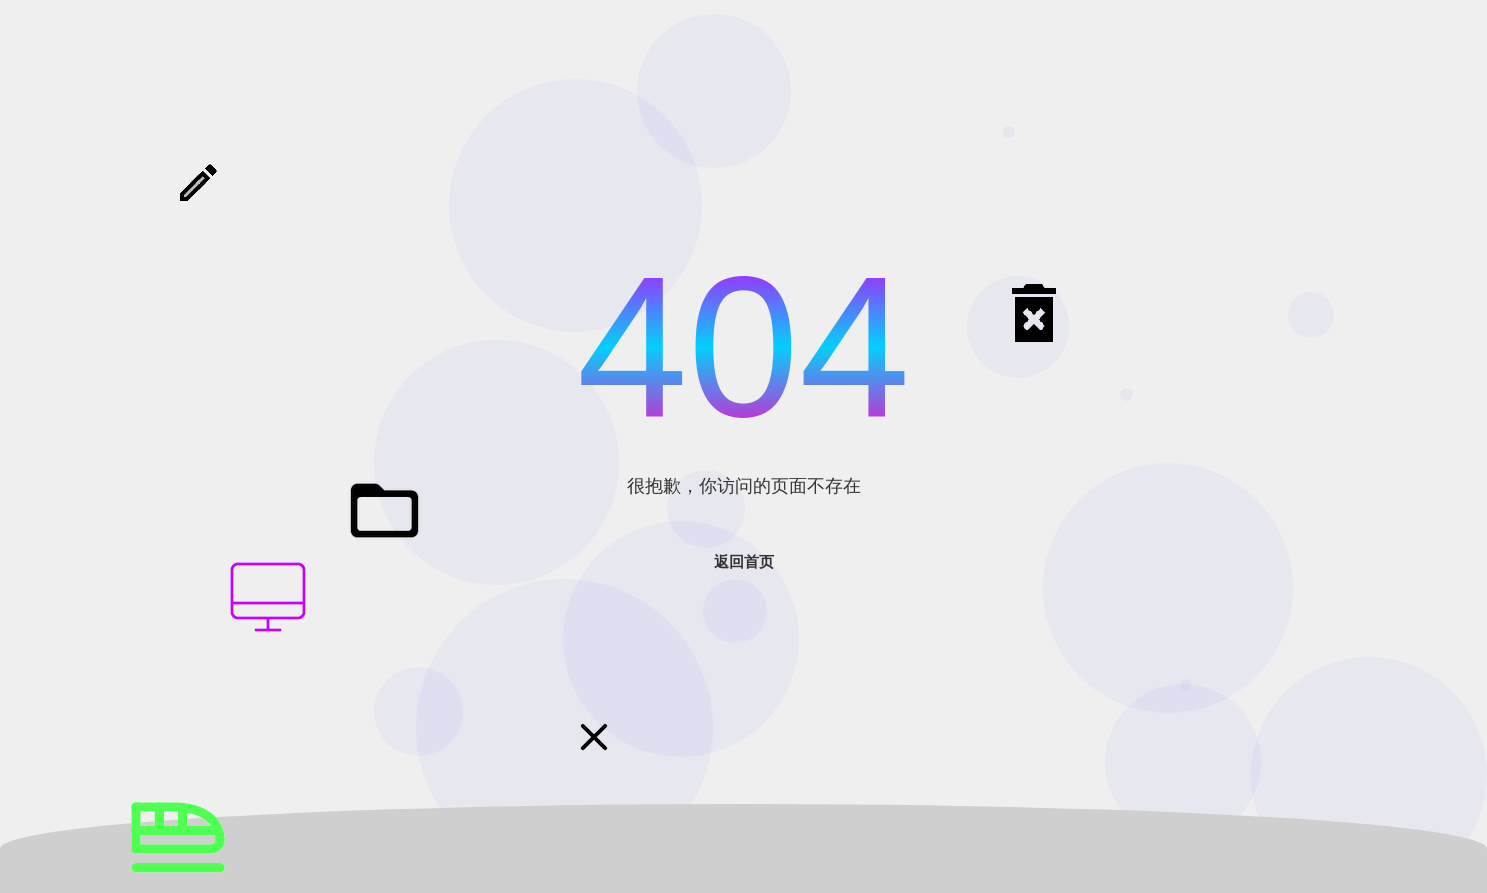  I want to click on edit or modify content, so click(198, 182).